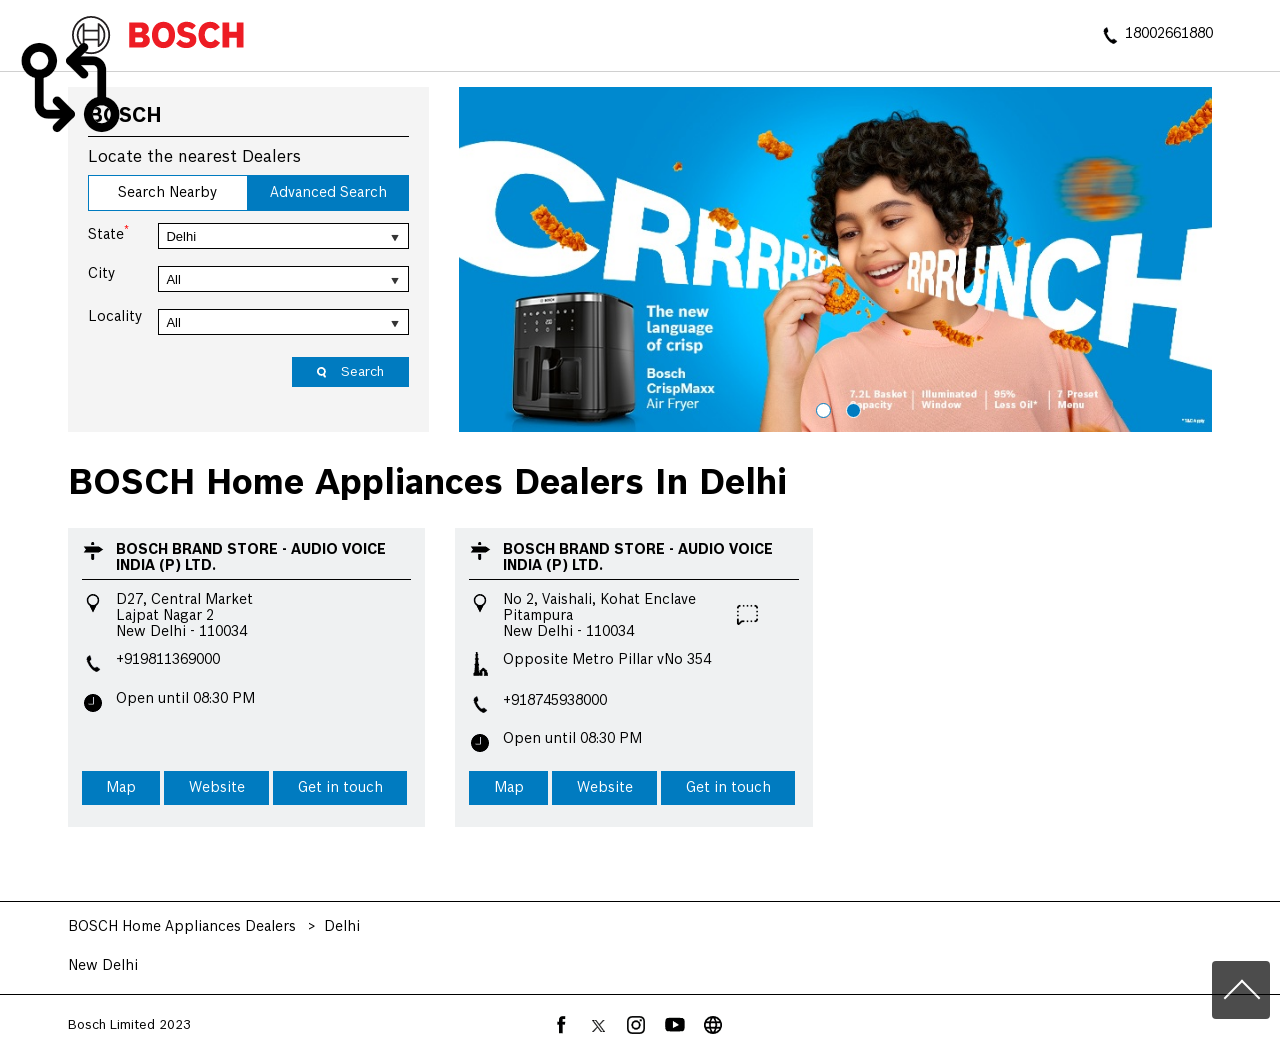  What do you see at coordinates (70, 87) in the screenshot?
I see `compare branches in version control` at bounding box center [70, 87].